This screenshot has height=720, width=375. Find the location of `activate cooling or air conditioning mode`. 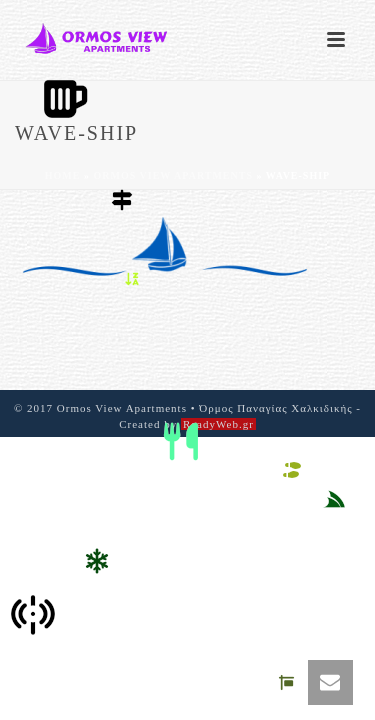

activate cooling or air conditioning mode is located at coordinates (97, 561).